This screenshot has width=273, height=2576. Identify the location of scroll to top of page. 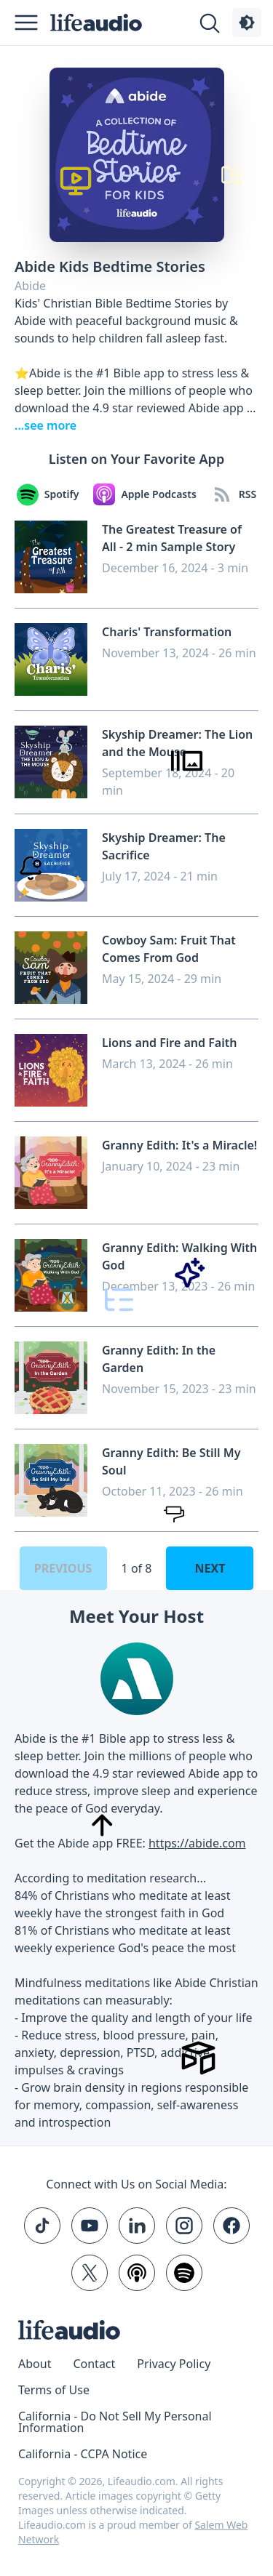
(101, 1826).